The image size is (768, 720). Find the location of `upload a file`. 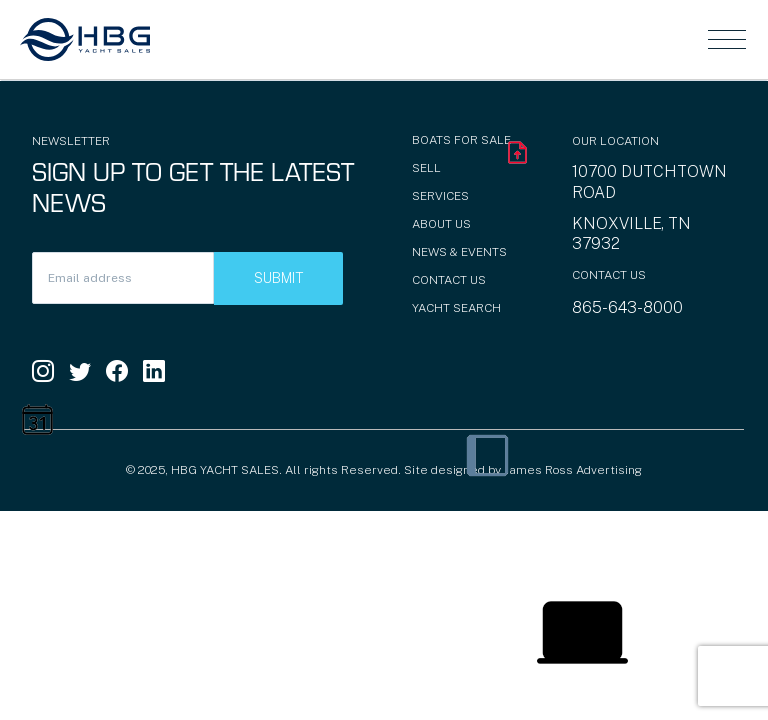

upload a file is located at coordinates (517, 152).